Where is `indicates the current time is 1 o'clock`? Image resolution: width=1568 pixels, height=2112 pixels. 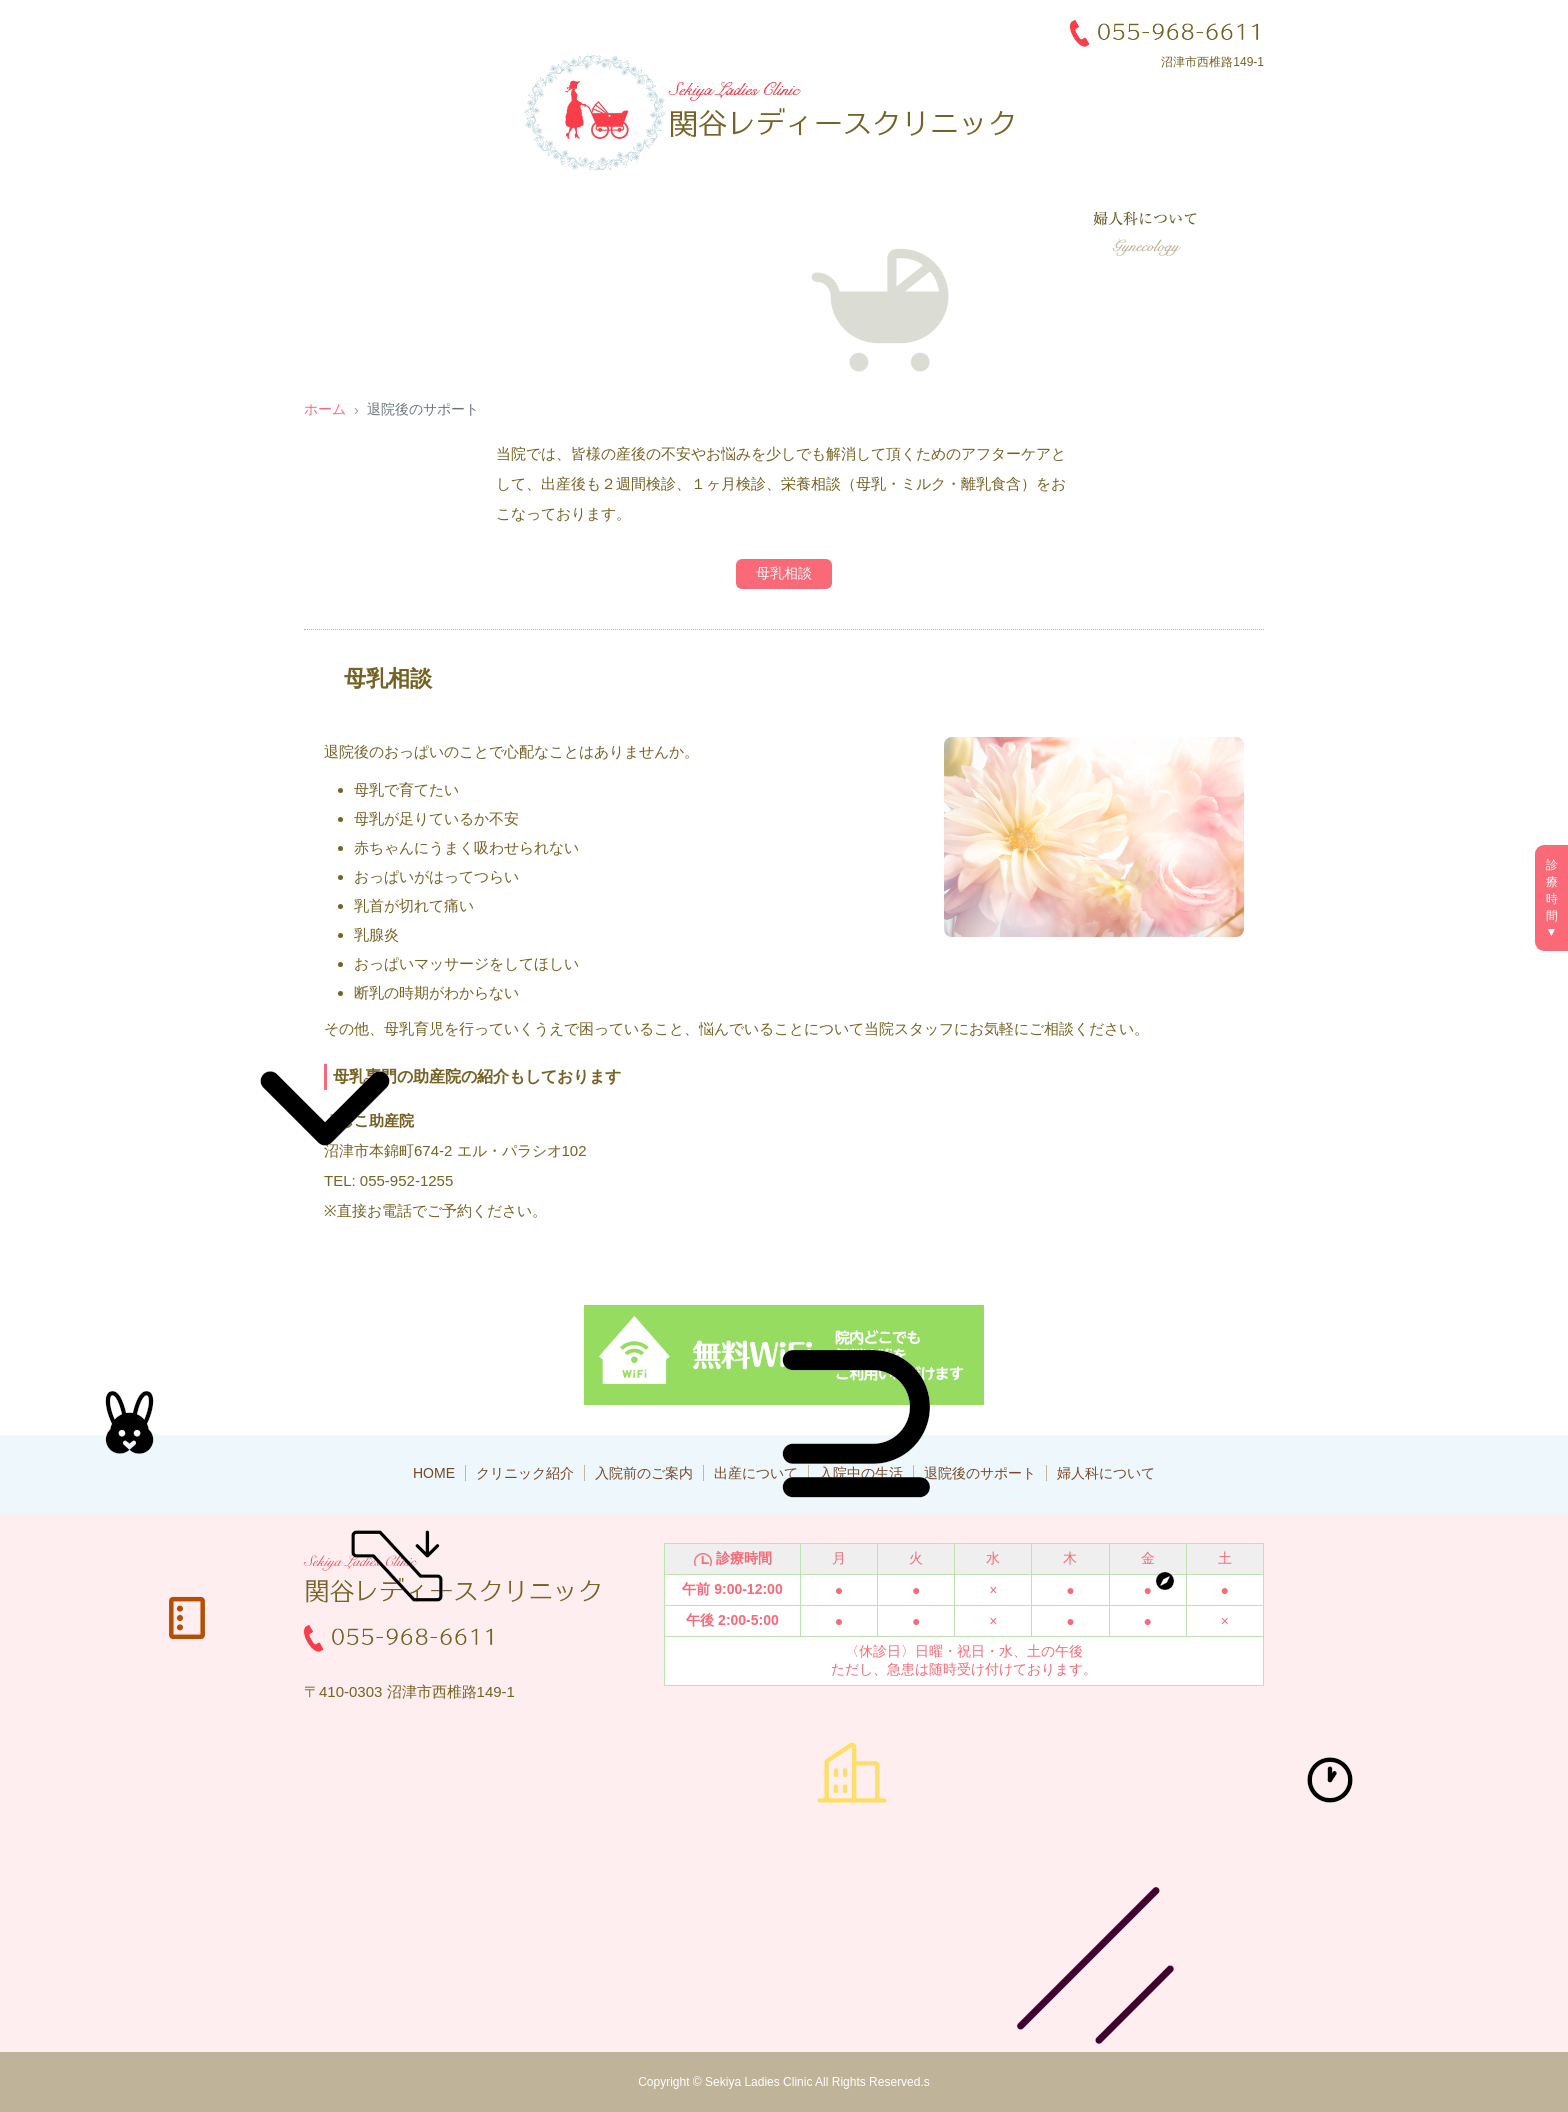
indicates the current time is 1 o'clock is located at coordinates (1330, 1780).